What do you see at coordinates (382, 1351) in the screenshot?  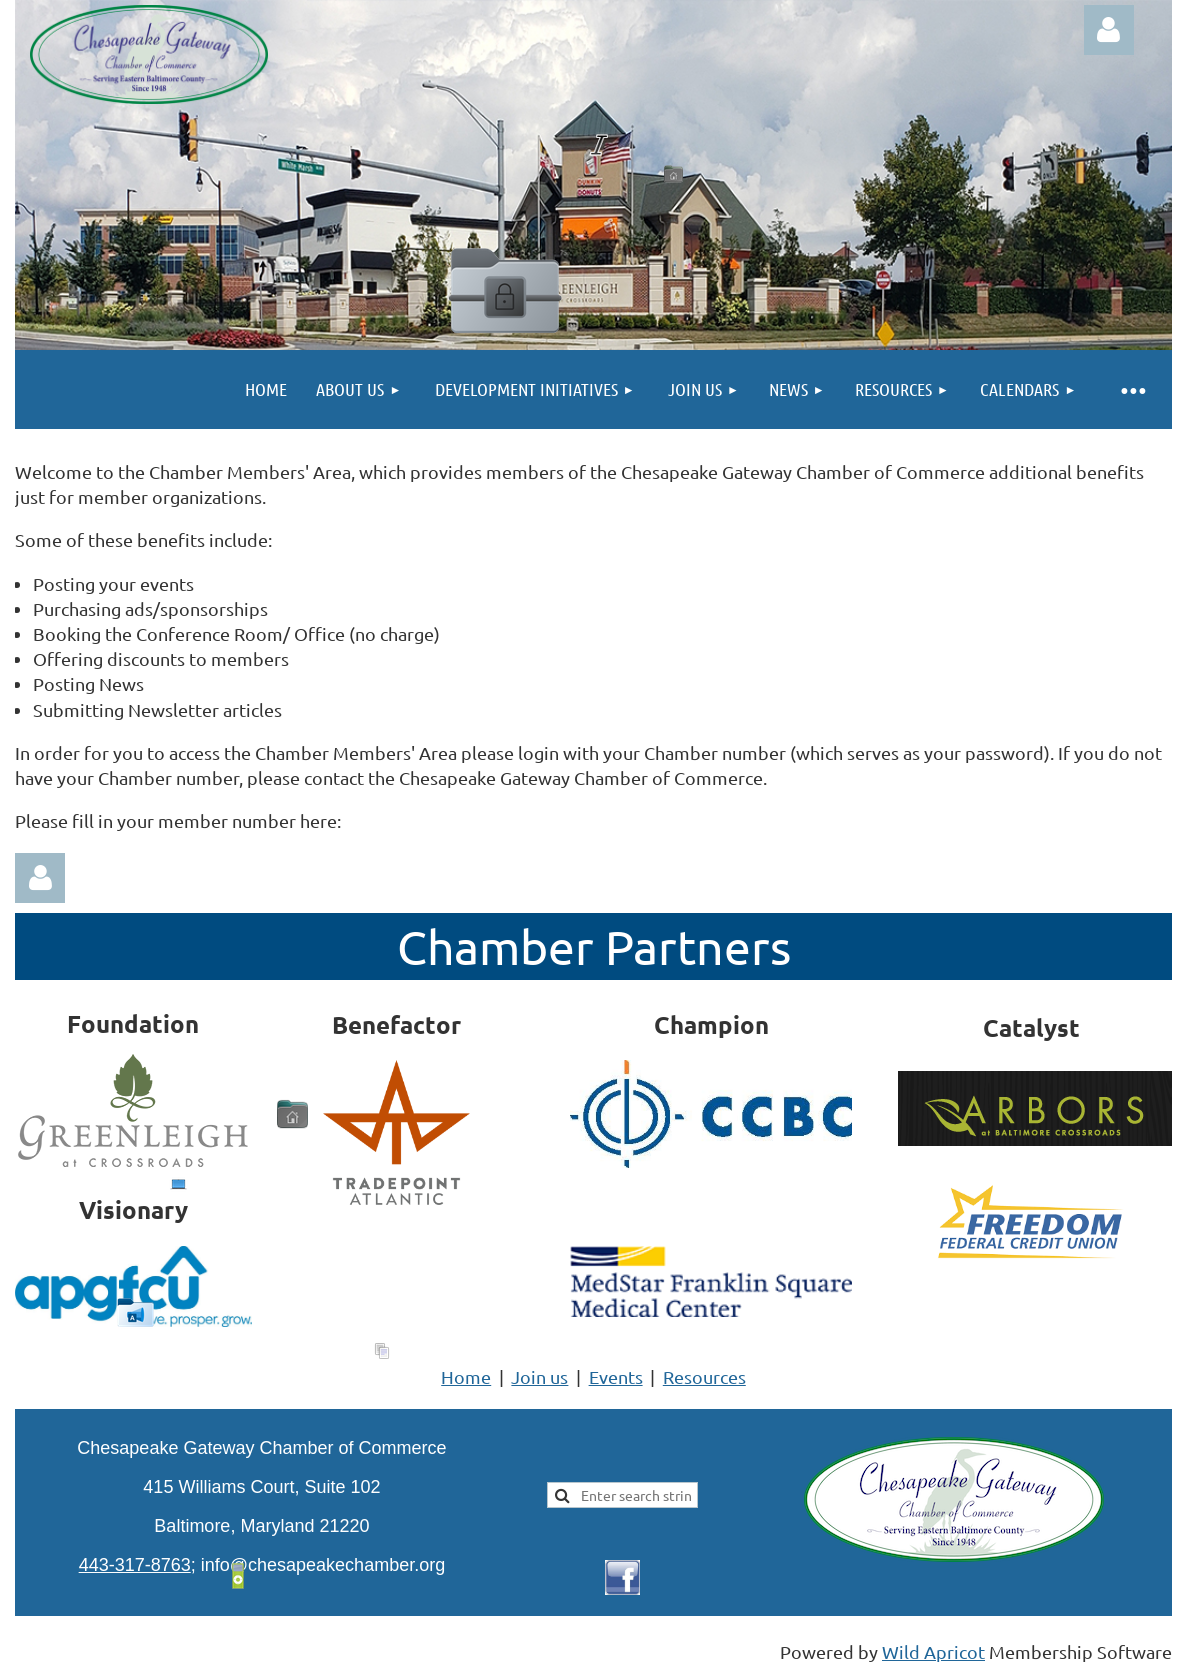 I see `copy selected content to clipboard` at bounding box center [382, 1351].